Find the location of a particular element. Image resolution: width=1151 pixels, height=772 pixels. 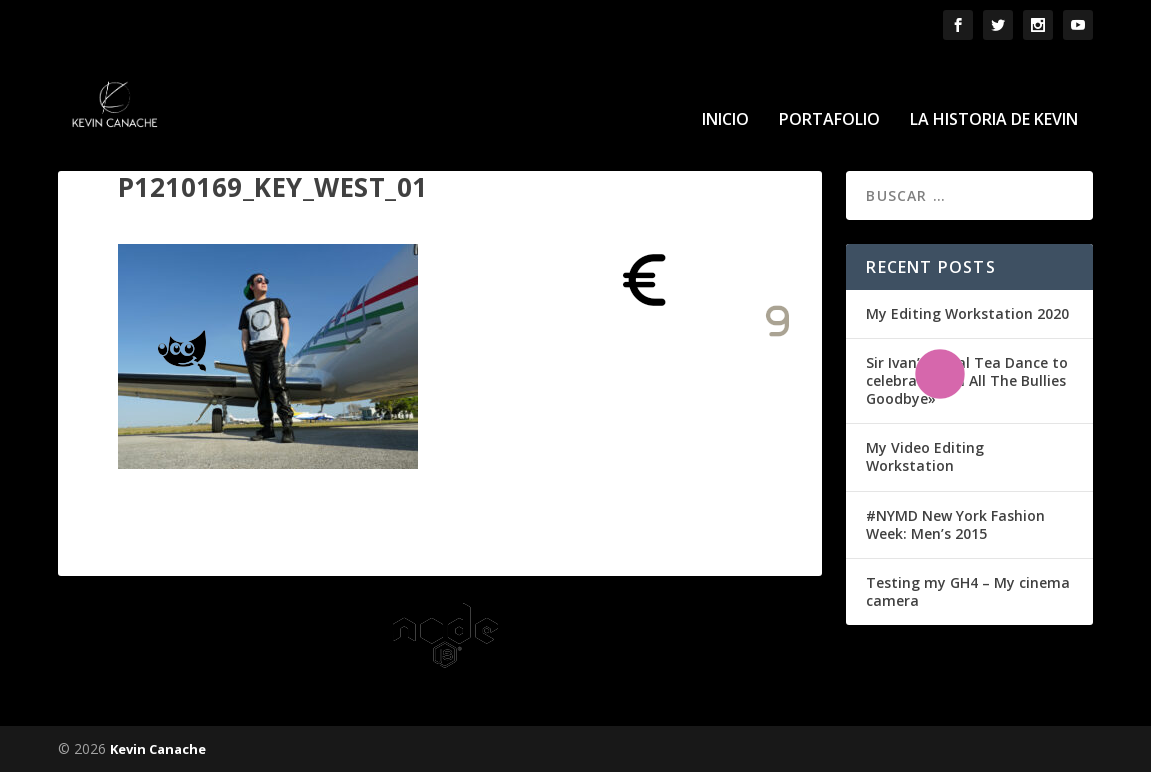

indicates the number nine in a count or quantity is located at coordinates (778, 321).